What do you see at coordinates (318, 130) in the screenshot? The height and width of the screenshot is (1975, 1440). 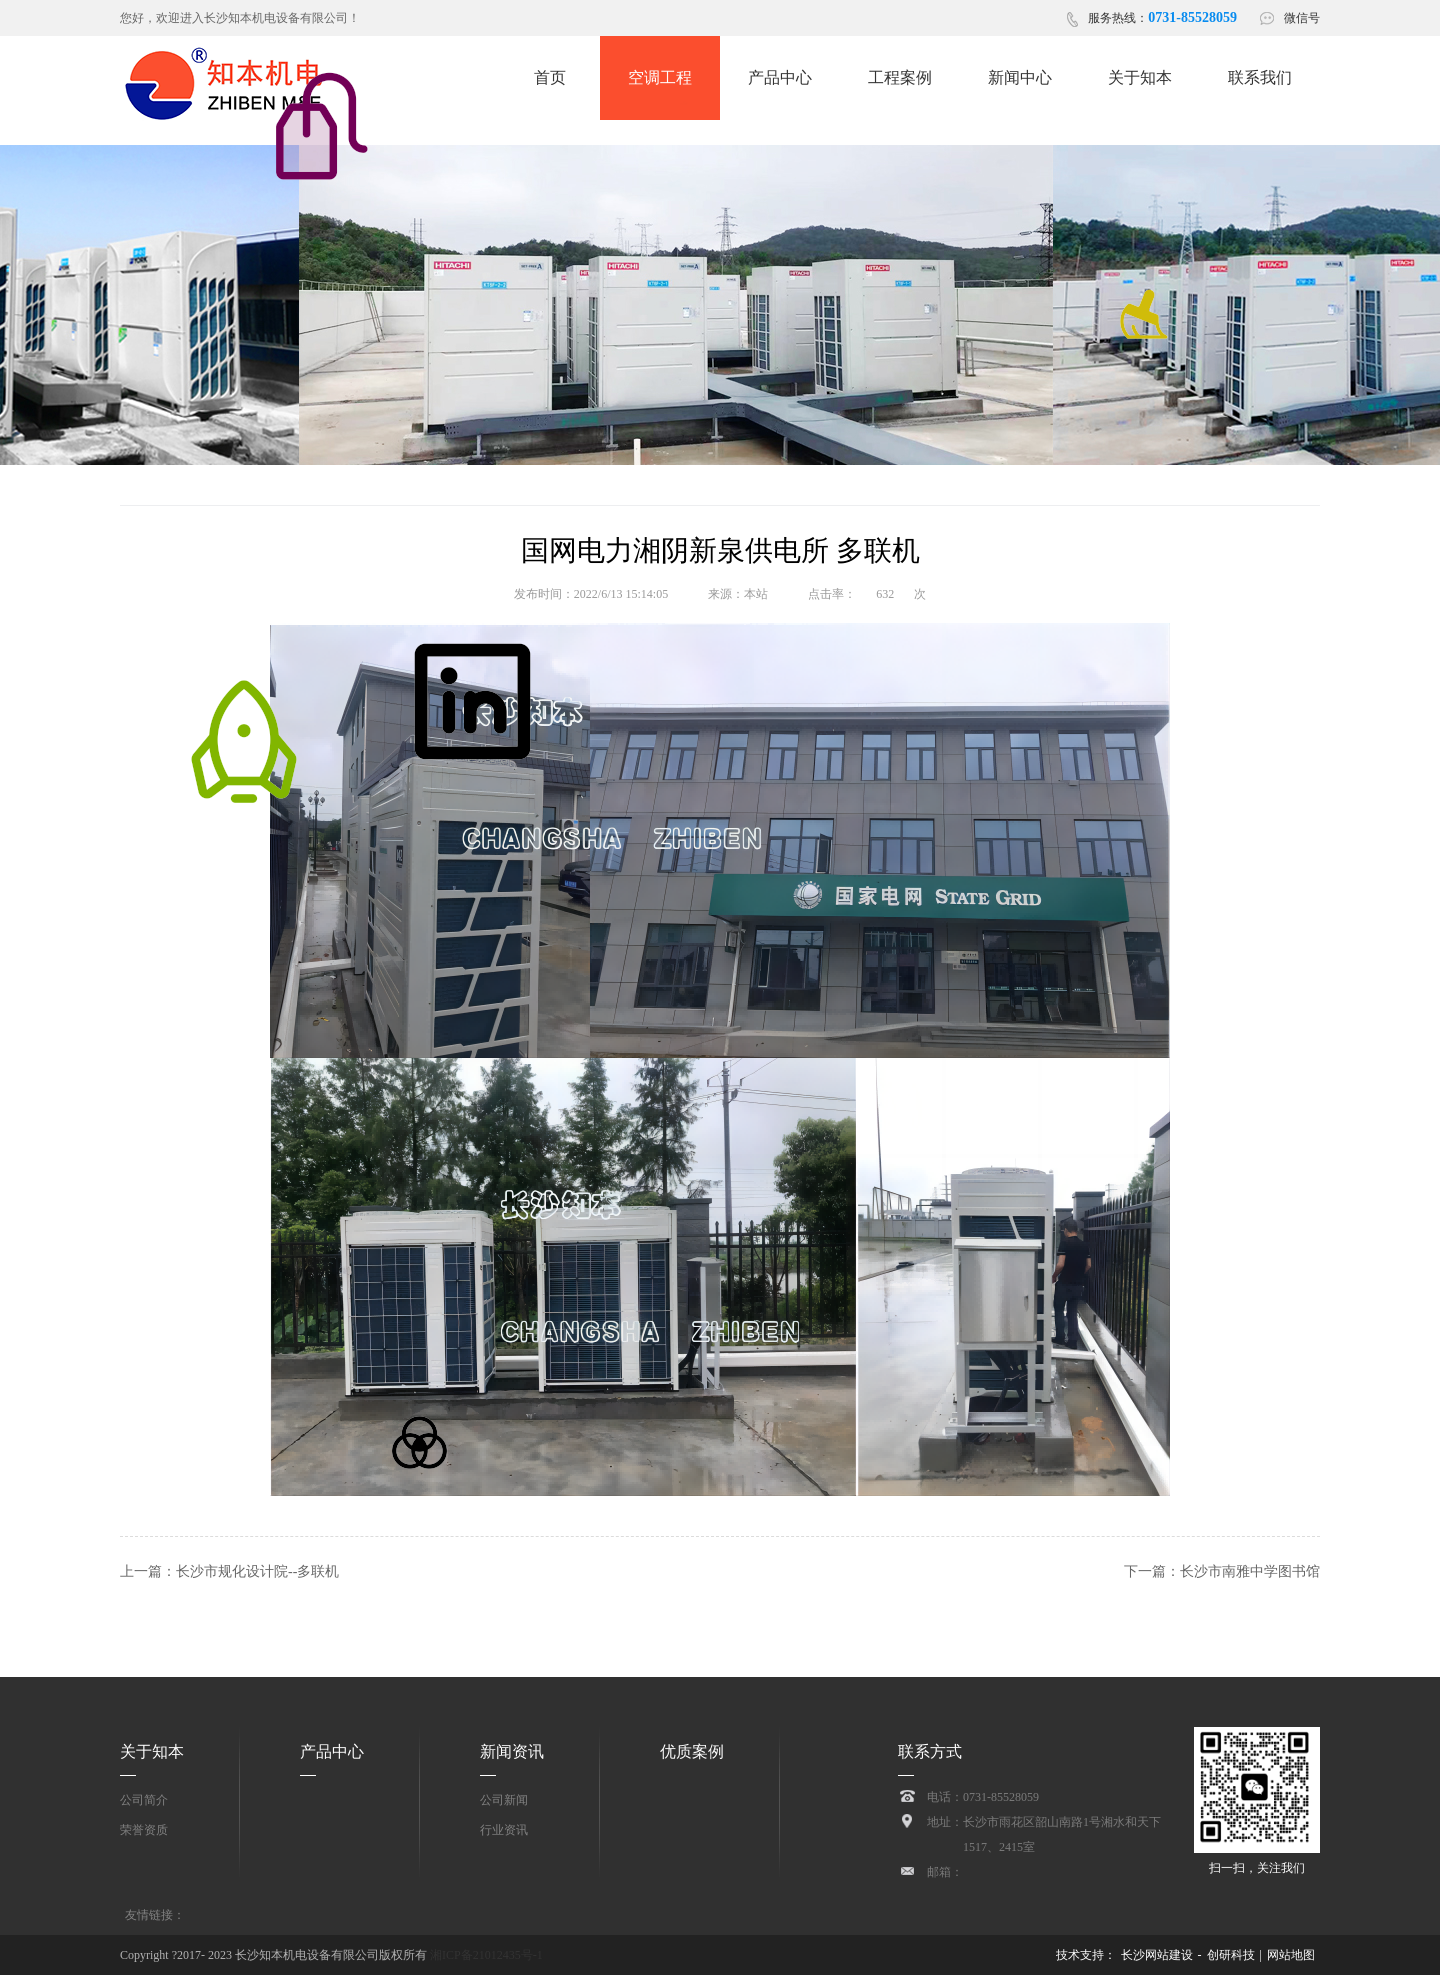 I see `tea or hot beverage options` at bounding box center [318, 130].